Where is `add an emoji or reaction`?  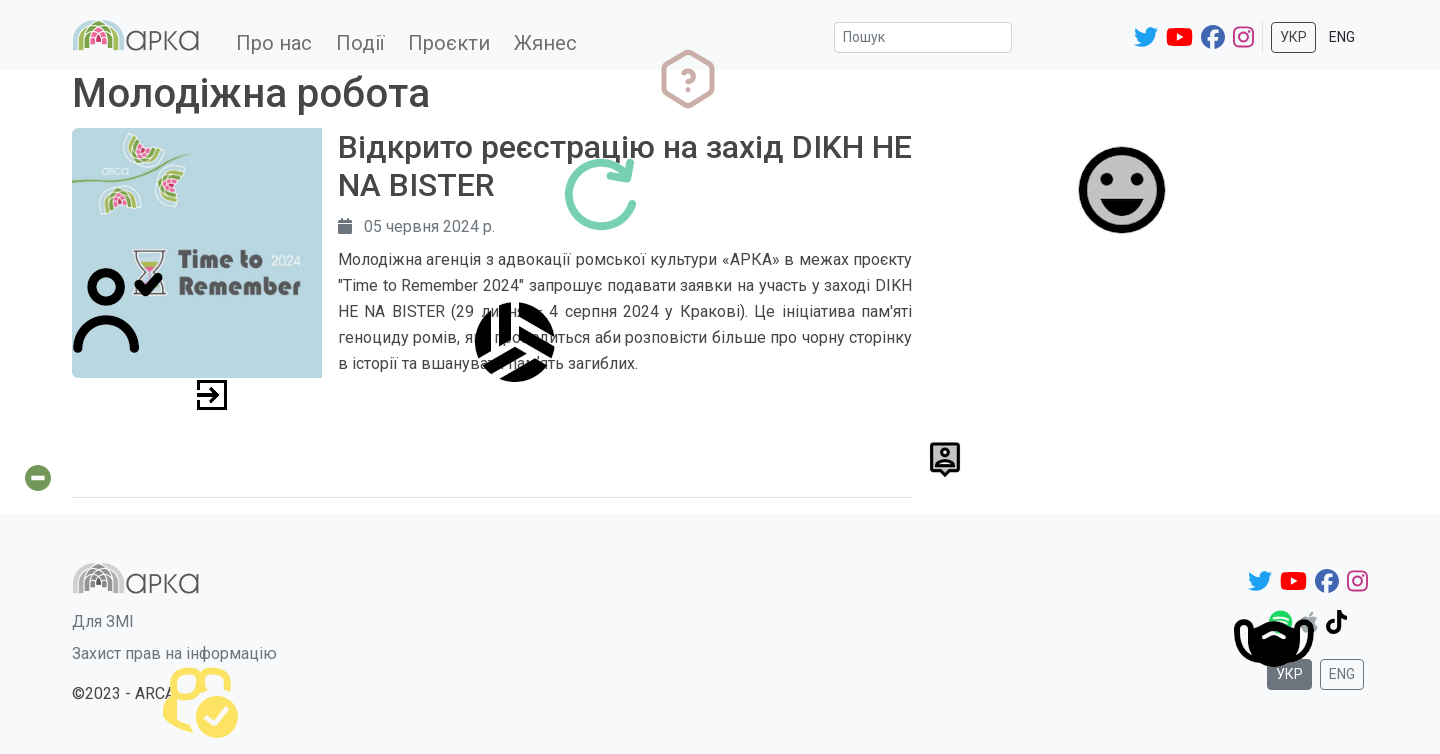
add an emoji or reaction is located at coordinates (1122, 190).